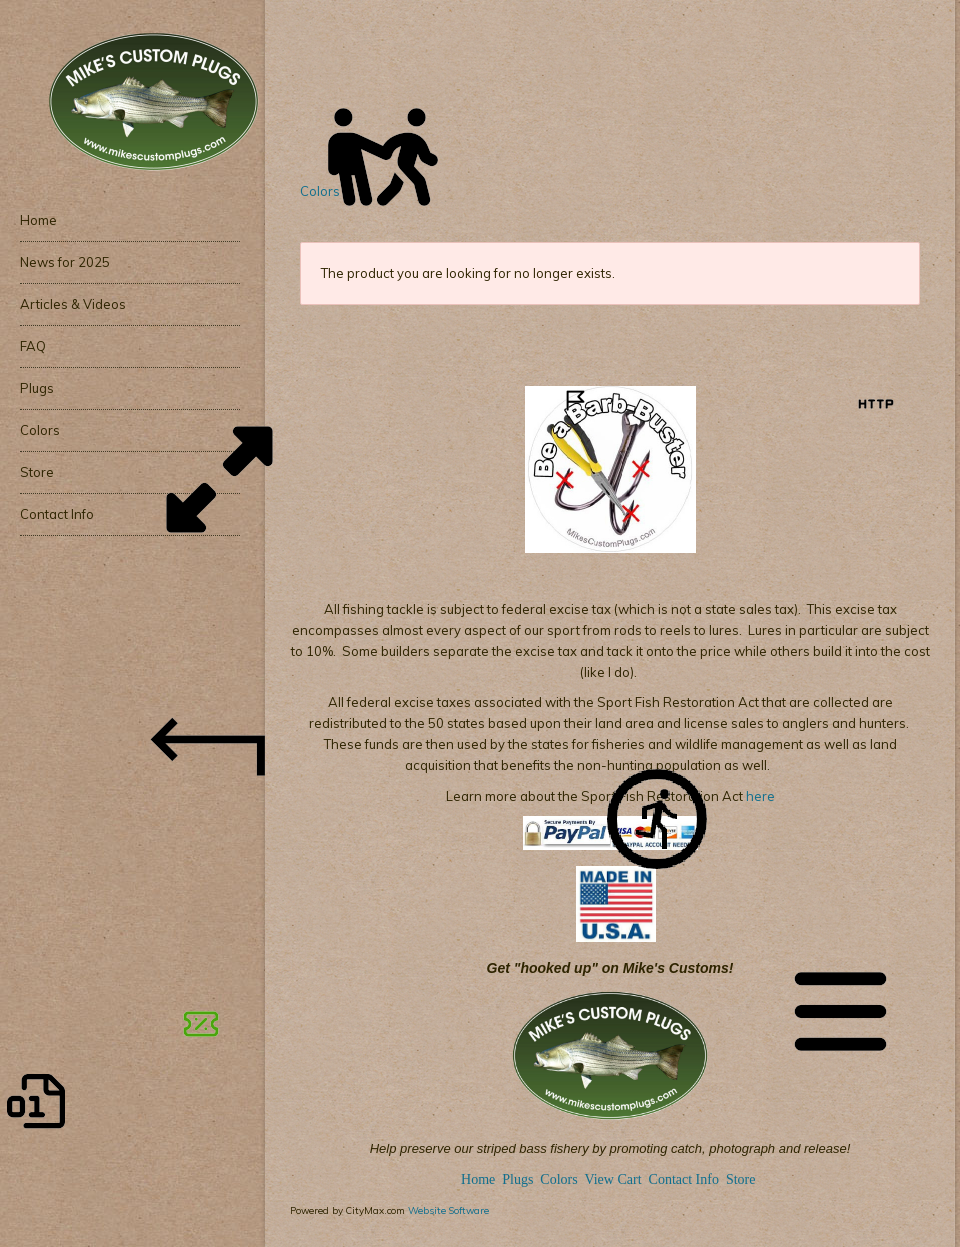 The width and height of the screenshot is (960, 1247). I want to click on view or open a binary file, so click(36, 1103).